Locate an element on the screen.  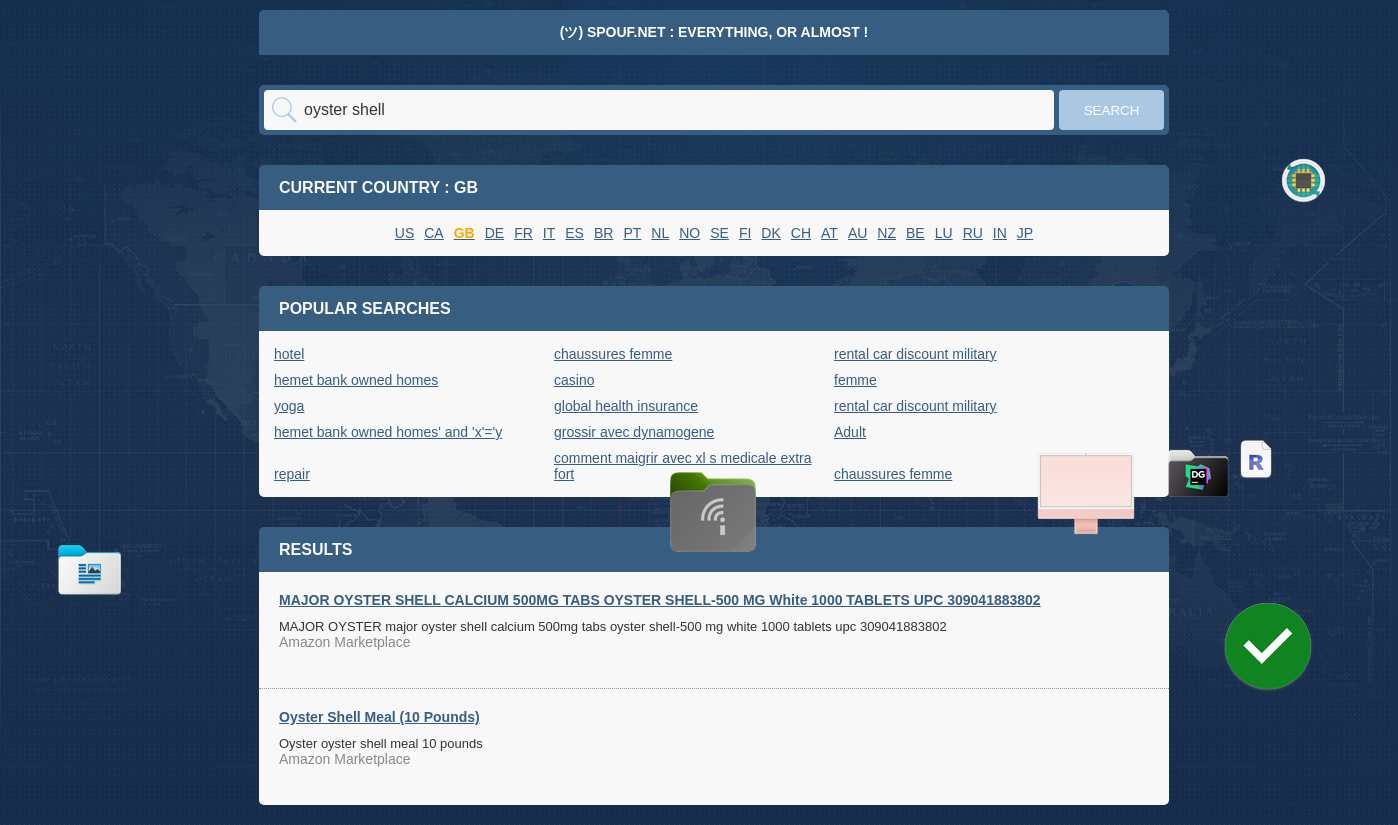
access system driver settings is located at coordinates (1303, 180).